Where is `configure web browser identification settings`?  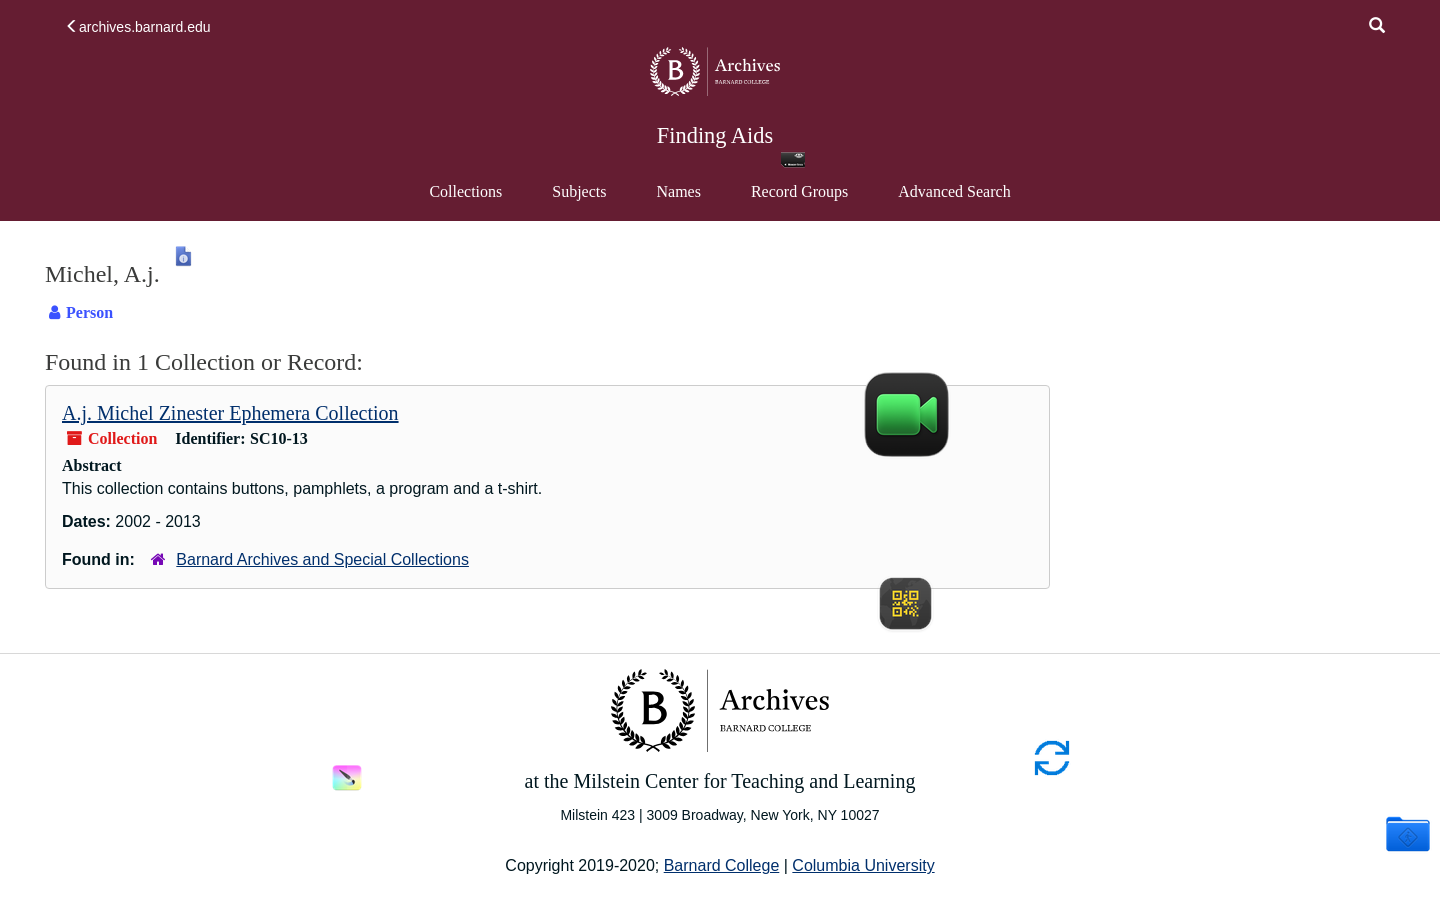
configure web browser identification settings is located at coordinates (905, 604).